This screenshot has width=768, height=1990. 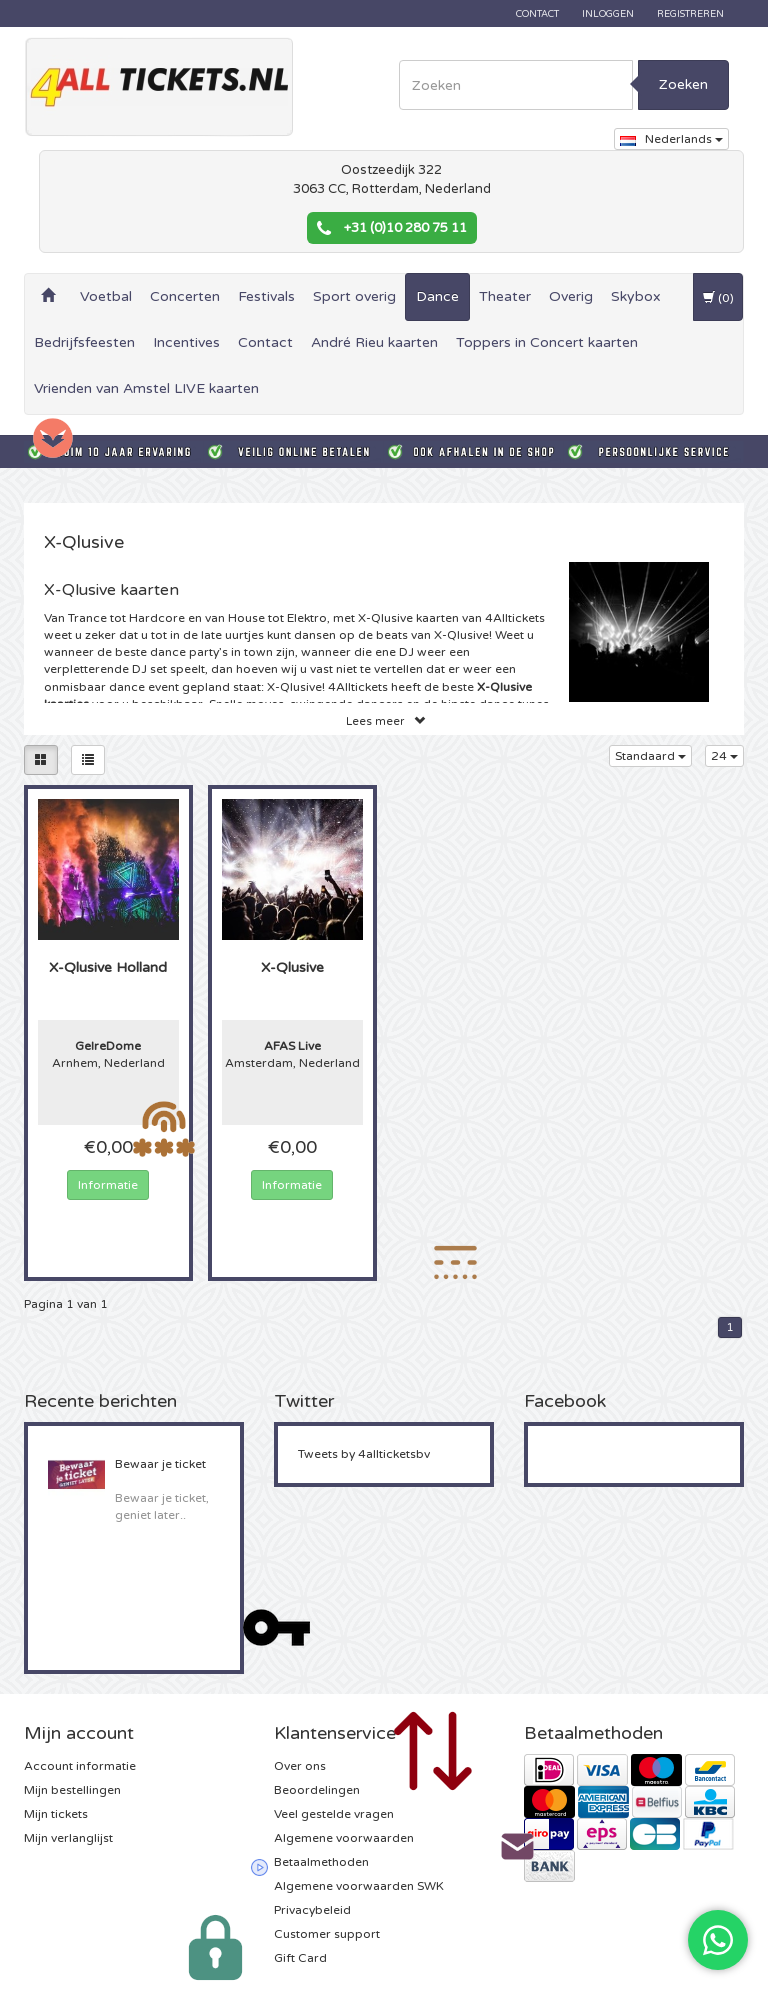 What do you see at coordinates (276, 1627) in the screenshot?
I see `access VPN or secure connection settings` at bounding box center [276, 1627].